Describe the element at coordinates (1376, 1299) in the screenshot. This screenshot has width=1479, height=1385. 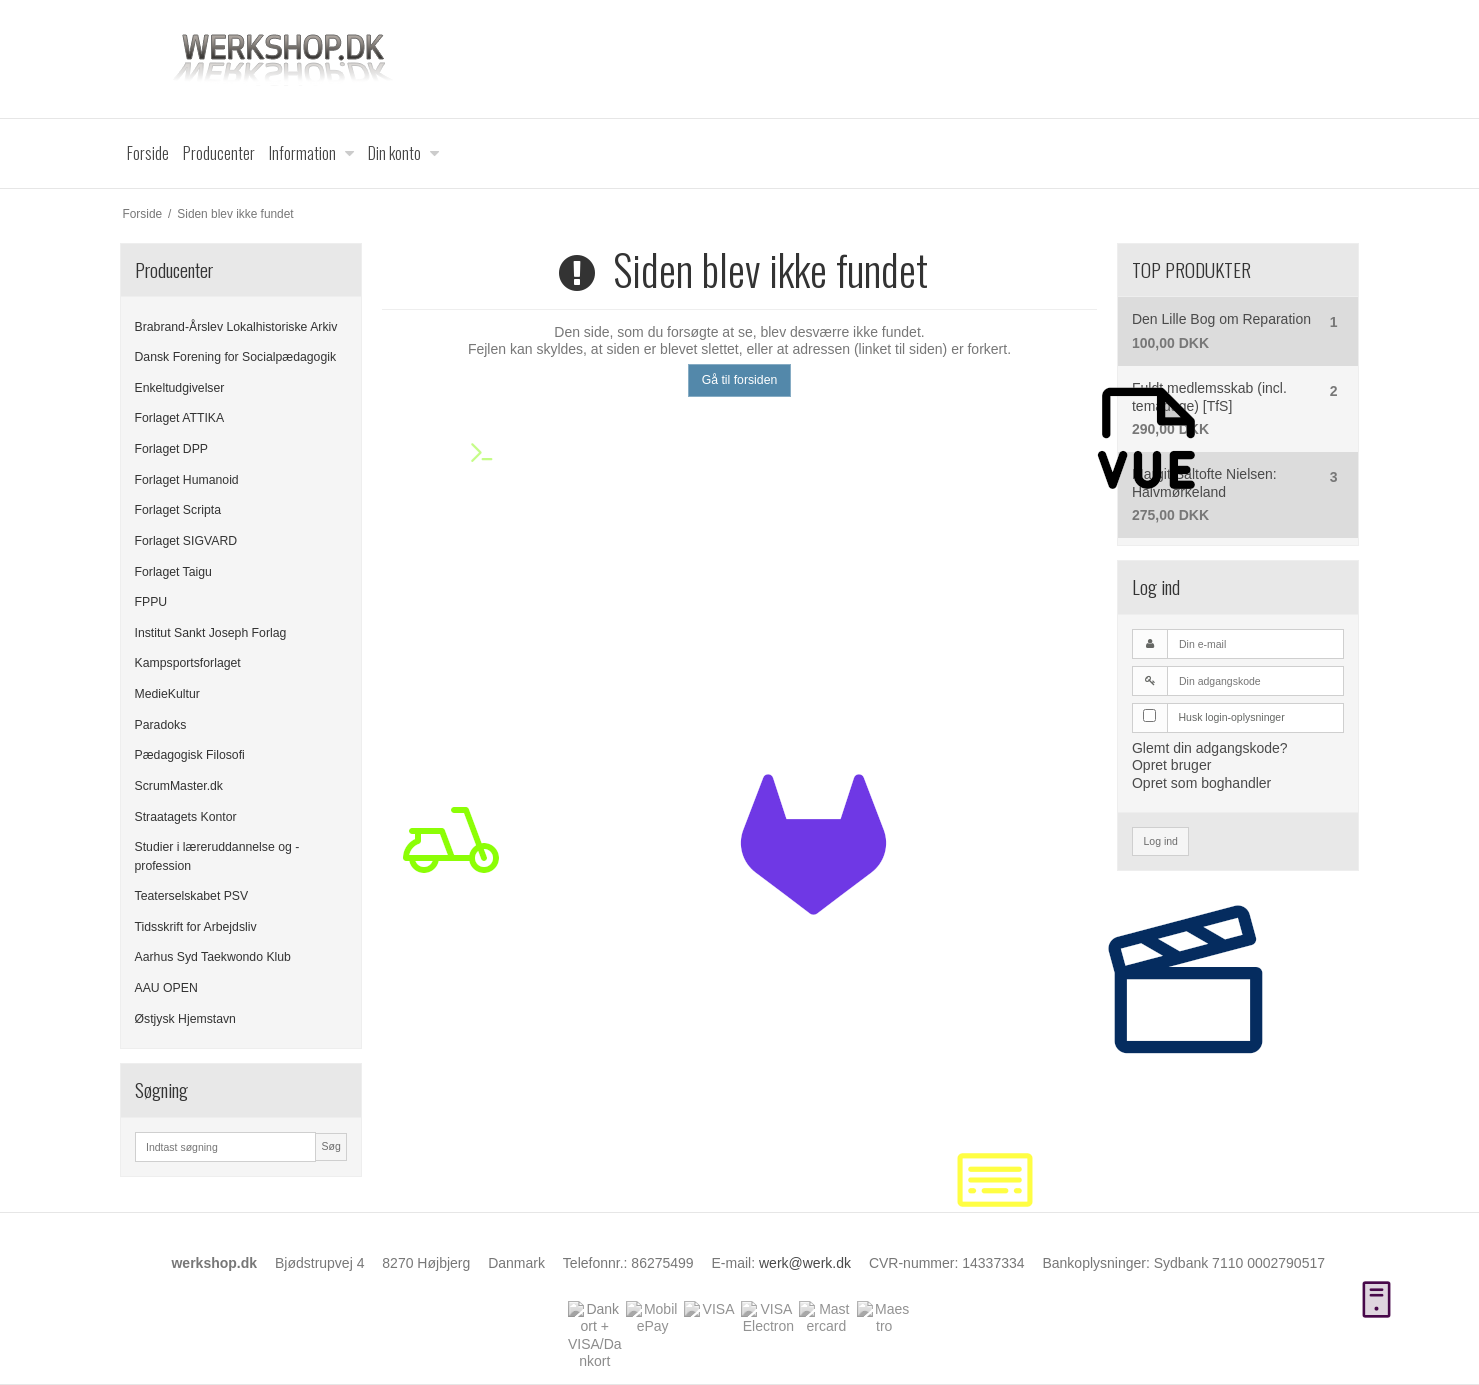
I see `access server or desktop computer settings` at that location.